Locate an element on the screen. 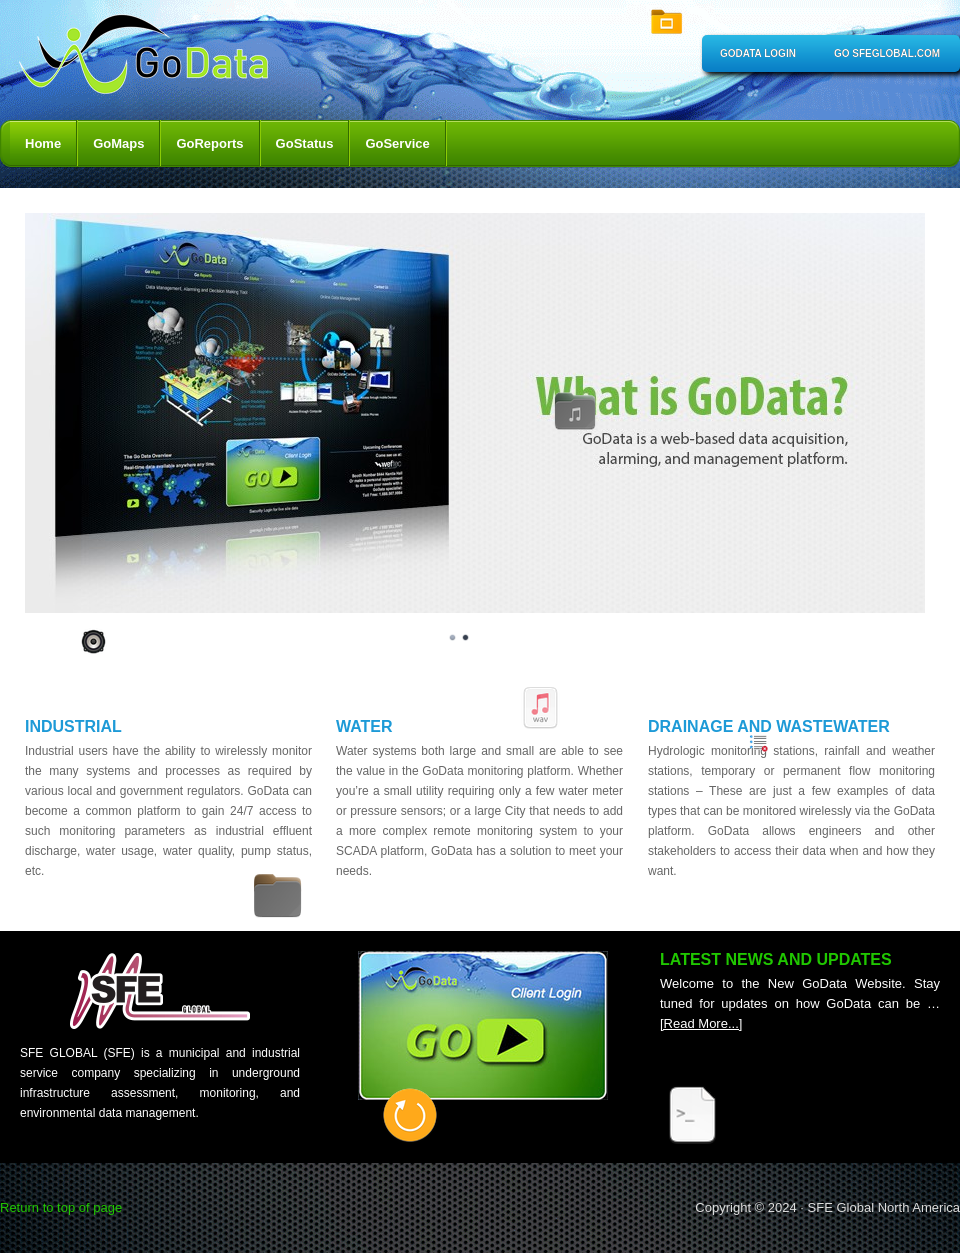 This screenshot has width=960, height=1253. a shell script or bash file is located at coordinates (692, 1114).